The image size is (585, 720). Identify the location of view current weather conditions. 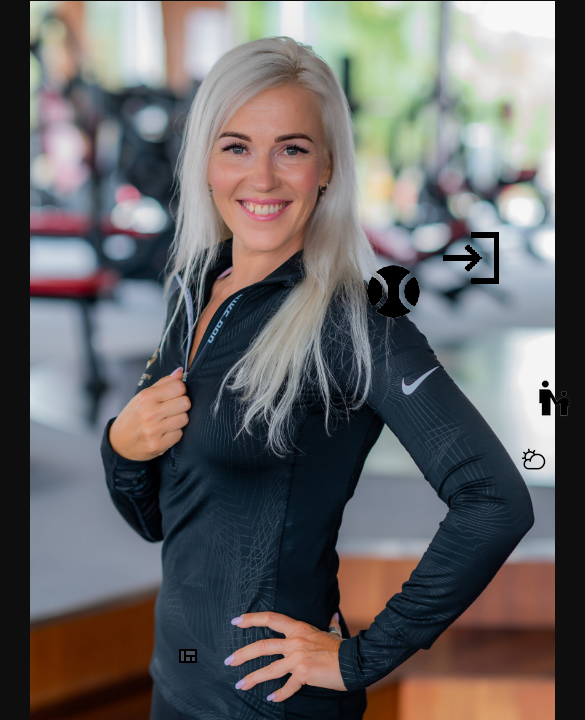
(533, 459).